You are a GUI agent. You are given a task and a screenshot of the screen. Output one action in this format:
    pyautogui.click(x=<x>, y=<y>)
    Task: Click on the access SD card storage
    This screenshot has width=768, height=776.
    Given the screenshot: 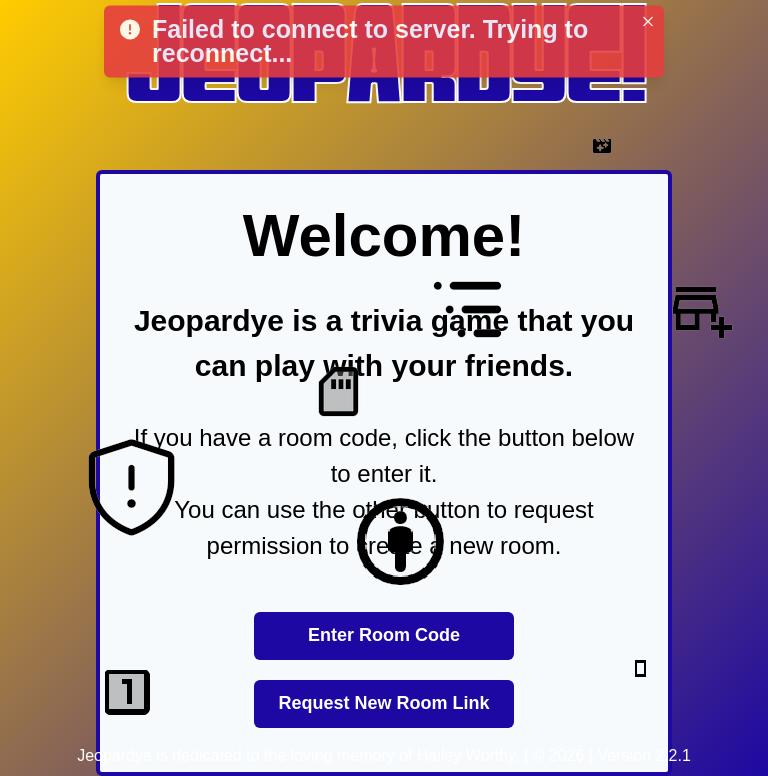 What is the action you would take?
    pyautogui.click(x=338, y=391)
    